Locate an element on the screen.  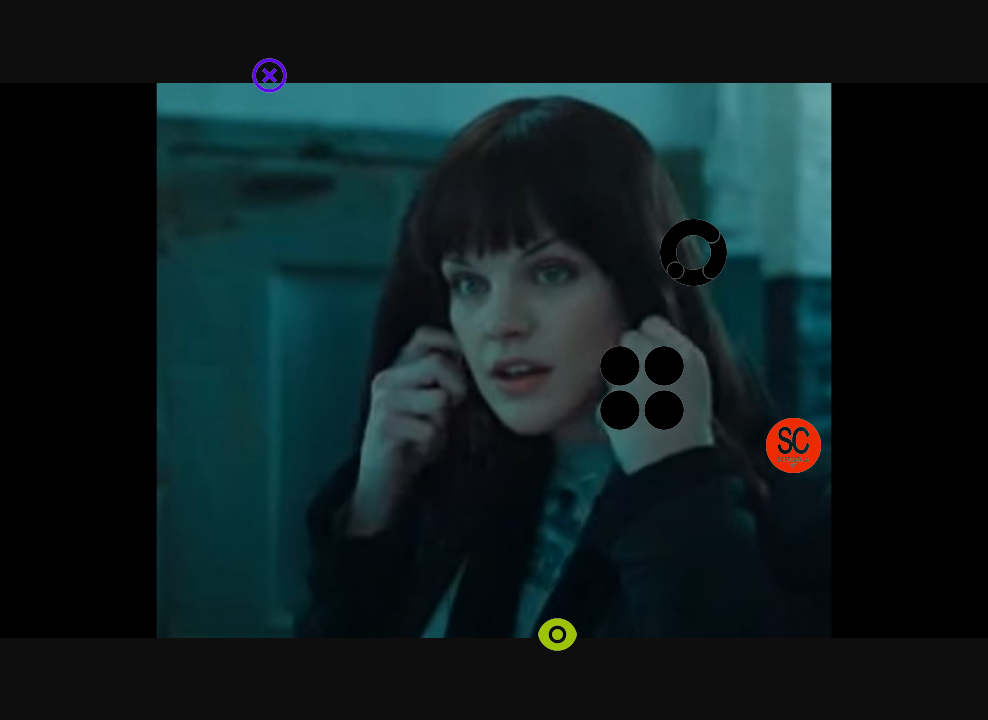
close or dismiss a dialog is located at coordinates (269, 75).